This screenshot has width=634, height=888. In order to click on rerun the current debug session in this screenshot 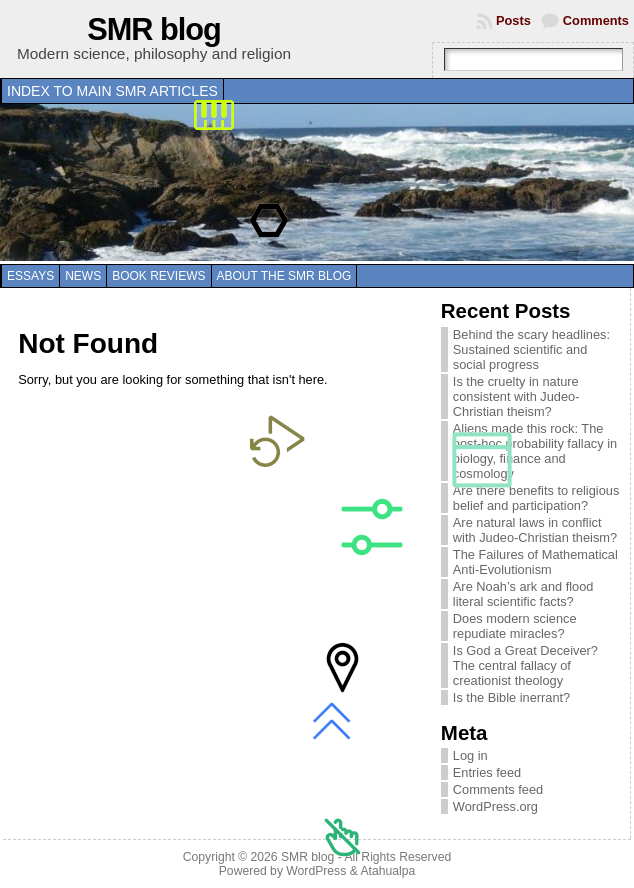, I will do `click(279, 437)`.